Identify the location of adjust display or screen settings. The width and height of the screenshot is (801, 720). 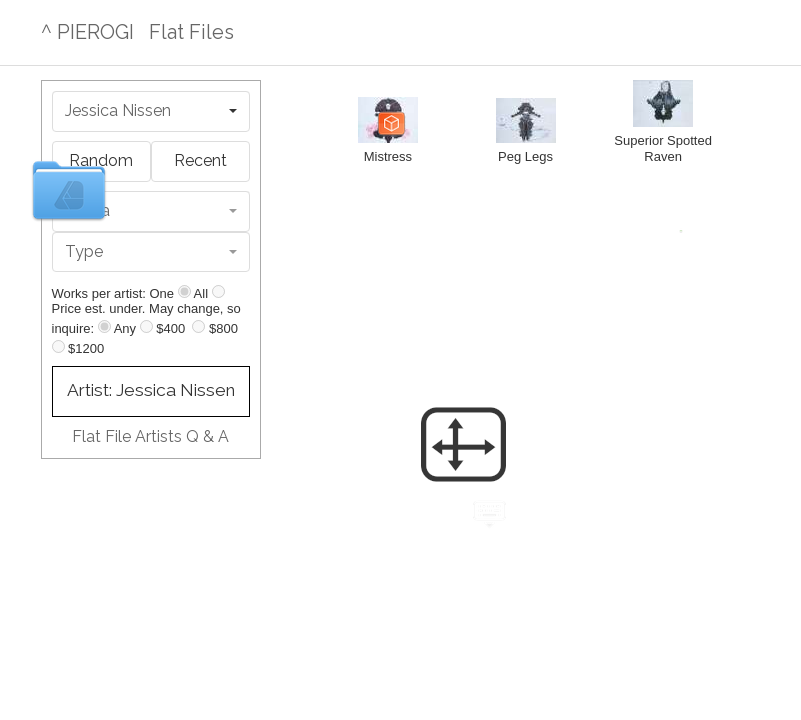
(463, 444).